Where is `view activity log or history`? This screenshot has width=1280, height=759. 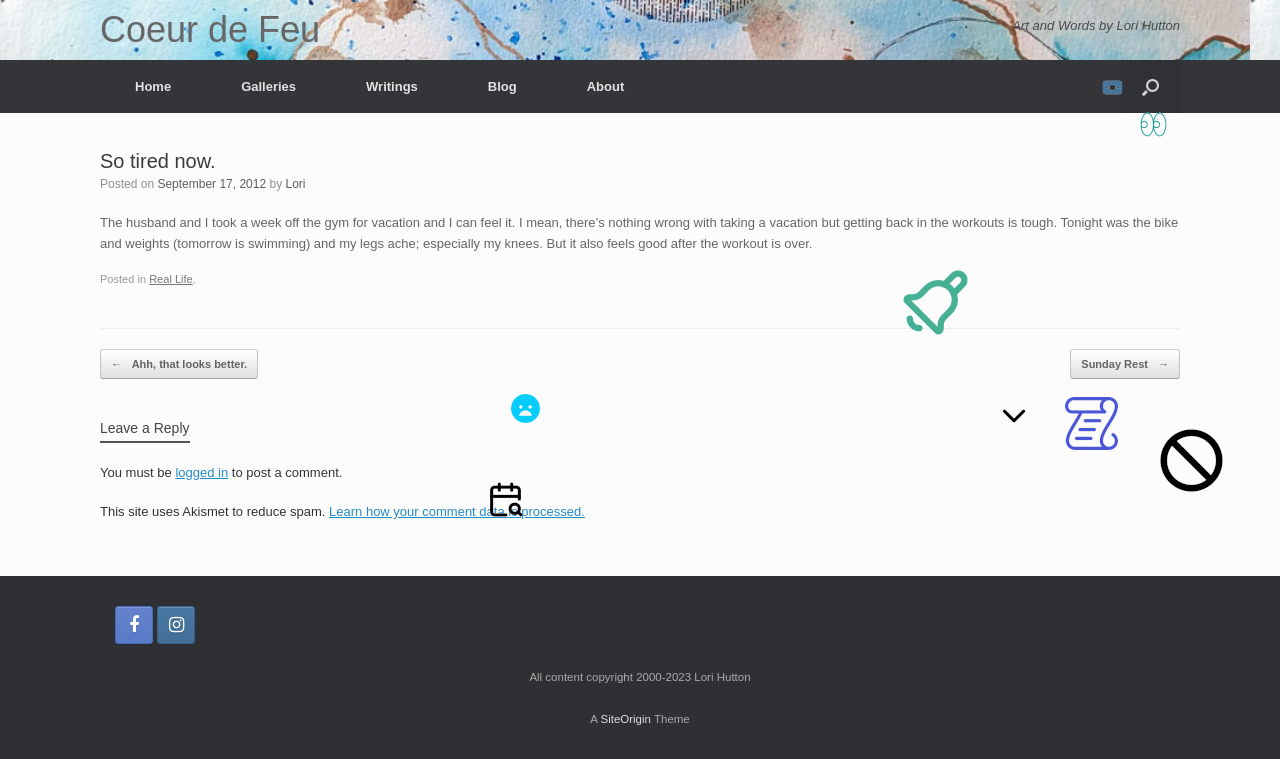 view activity log or history is located at coordinates (1091, 423).